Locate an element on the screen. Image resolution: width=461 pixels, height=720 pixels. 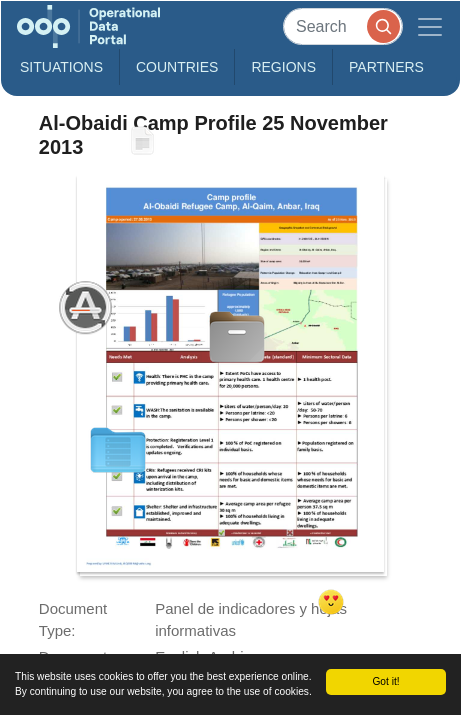
open the software updater application is located at coordinates (85, 307).